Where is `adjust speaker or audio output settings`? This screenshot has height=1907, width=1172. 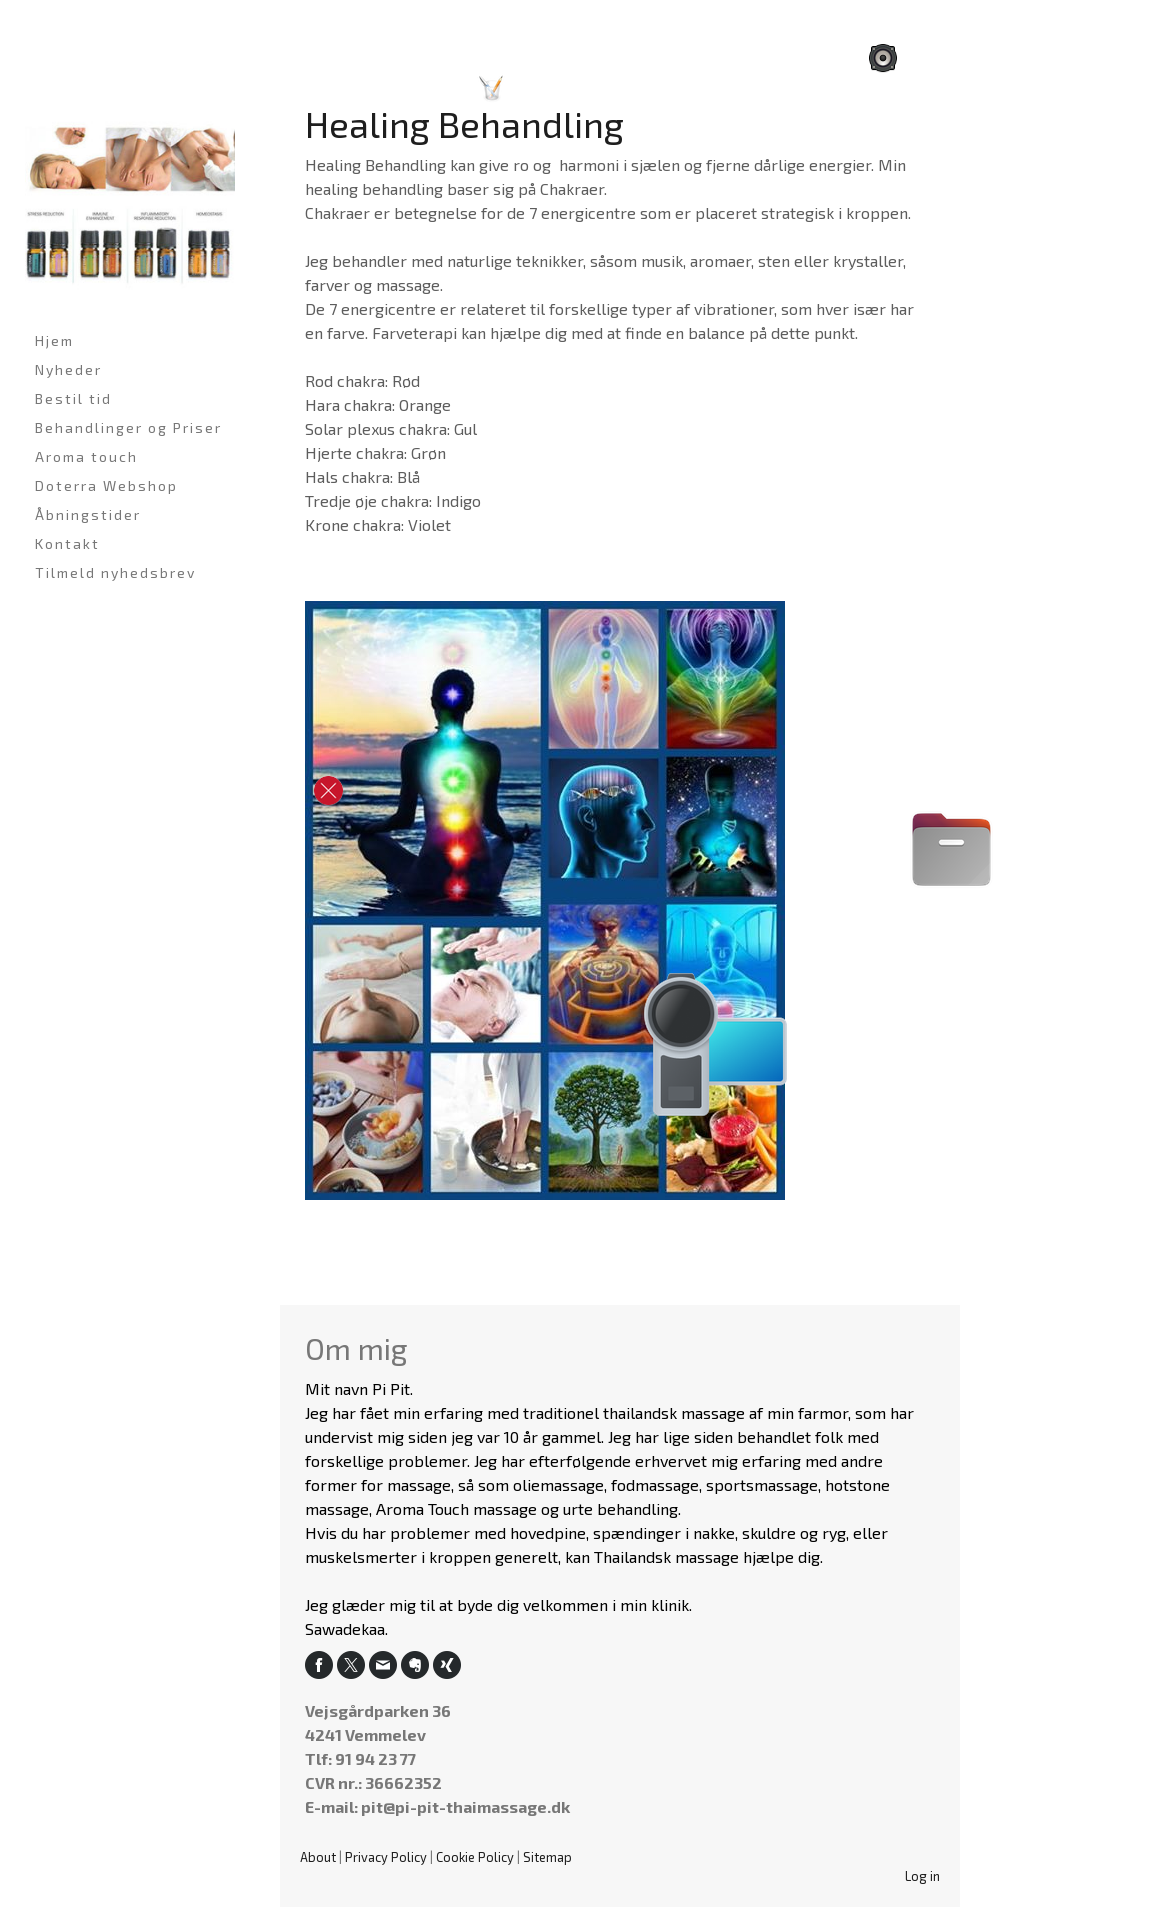
adjust speaker or audio output settings is located at coordinates (883, 58).